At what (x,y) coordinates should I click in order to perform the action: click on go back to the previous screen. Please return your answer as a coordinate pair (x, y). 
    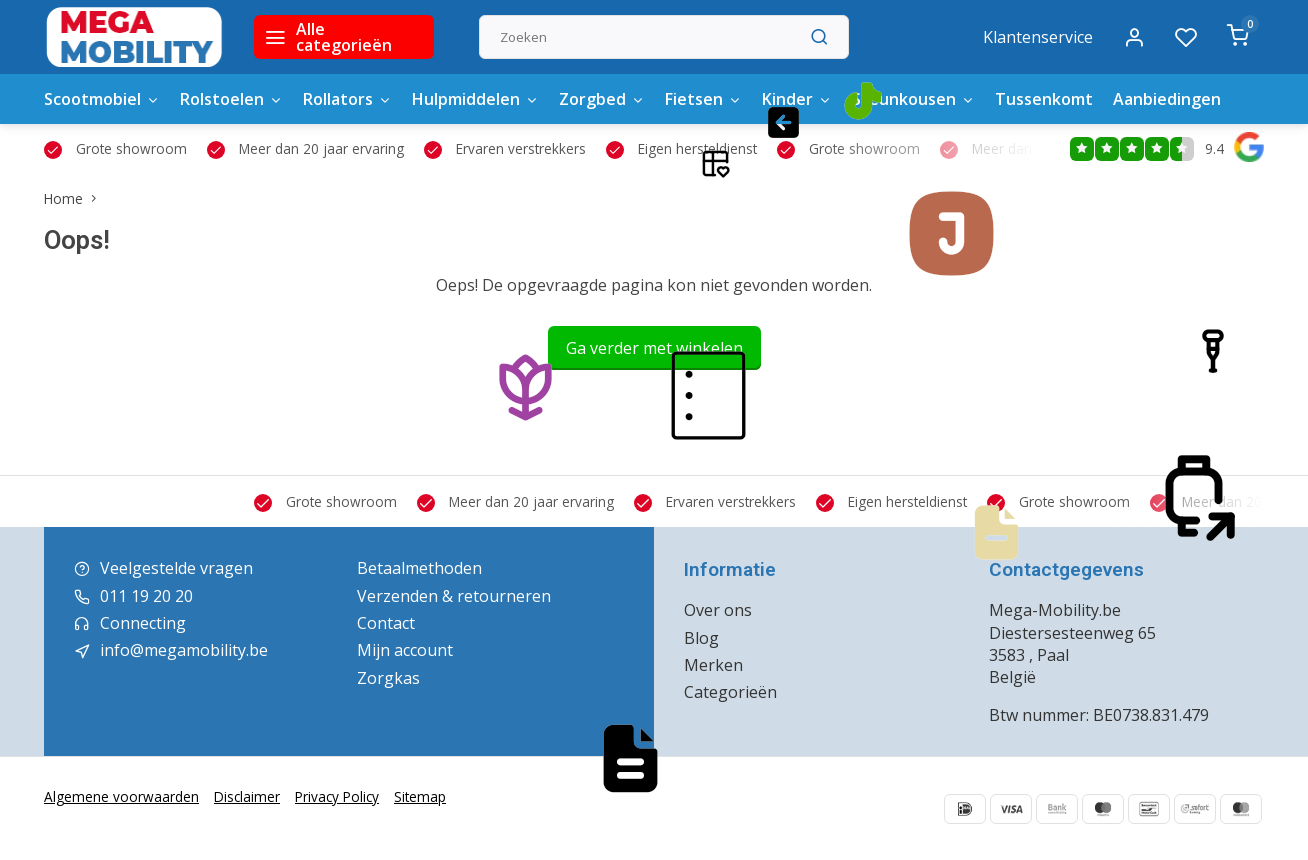
    Looking at the image, I should click on (783, 122).